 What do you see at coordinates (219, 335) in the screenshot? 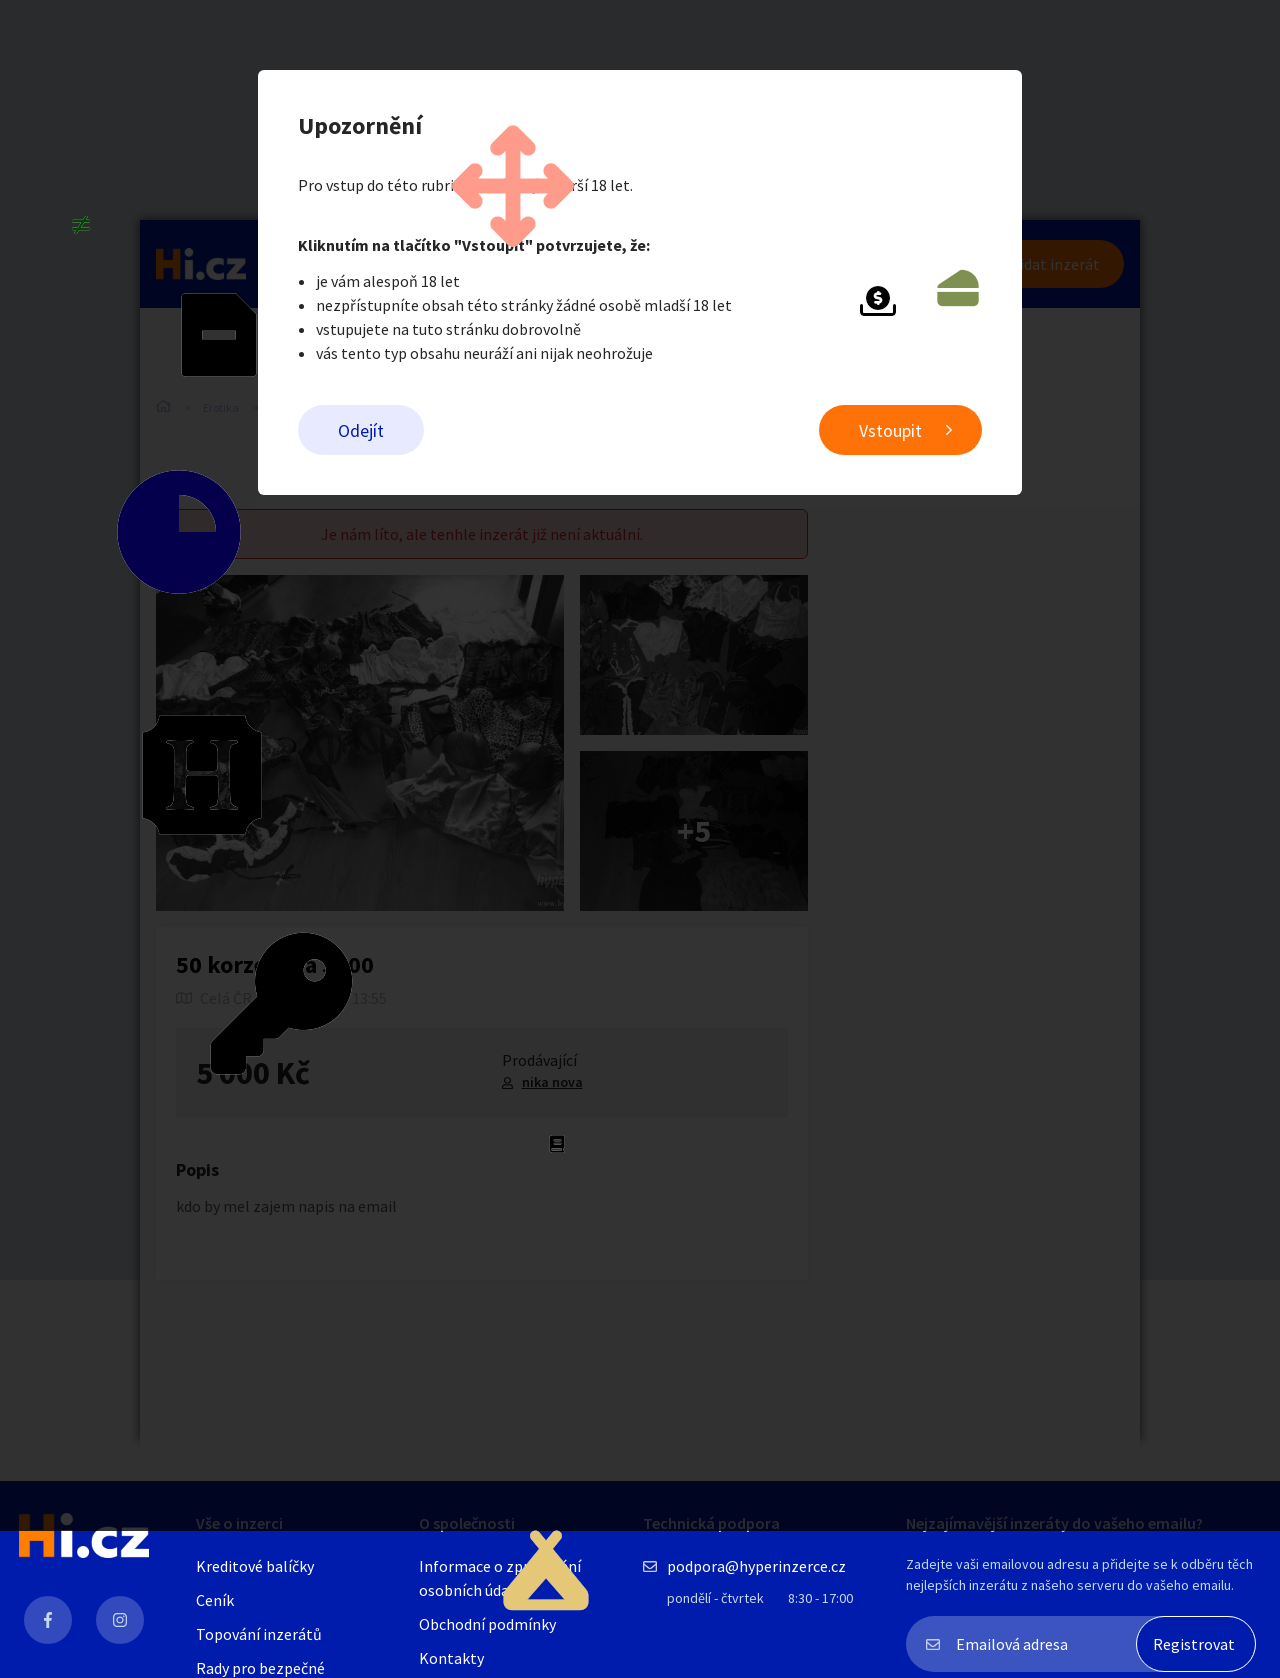
I see `reduce or compress file size` at bounding box center [219, 335].